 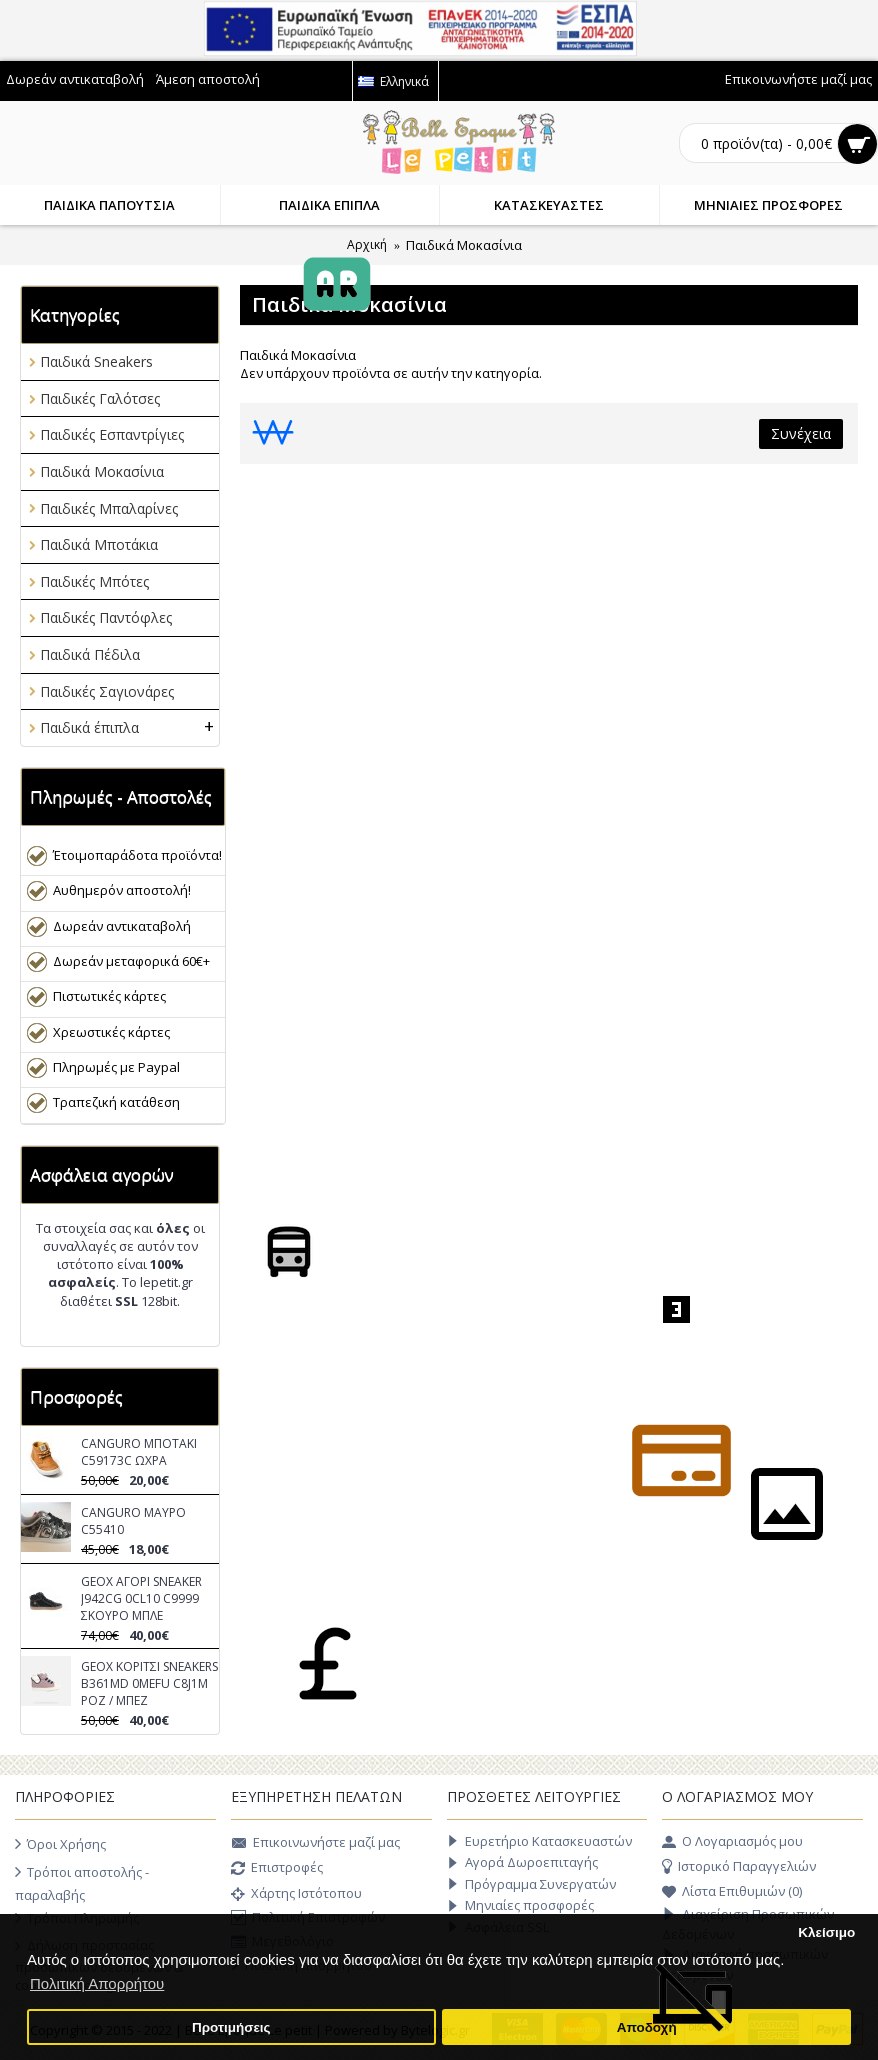 What do you see at coordinates (273, 431) in the screenshot?
I see `indicates Korean won currency` at bounding box center [273, 431].